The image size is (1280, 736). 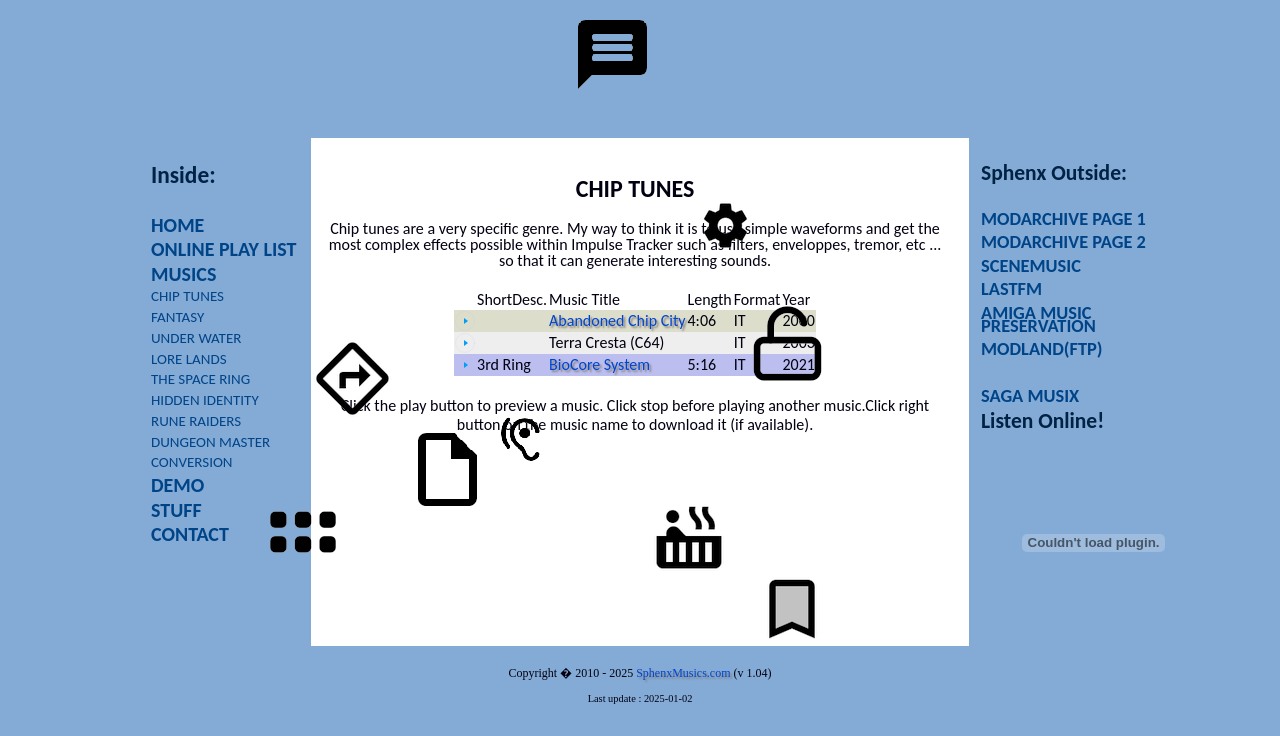 What do you see at coordinates (303, 532) in the screenshot?
I see `drag to reorder or rearrange items` at bounding box center [303, 532].